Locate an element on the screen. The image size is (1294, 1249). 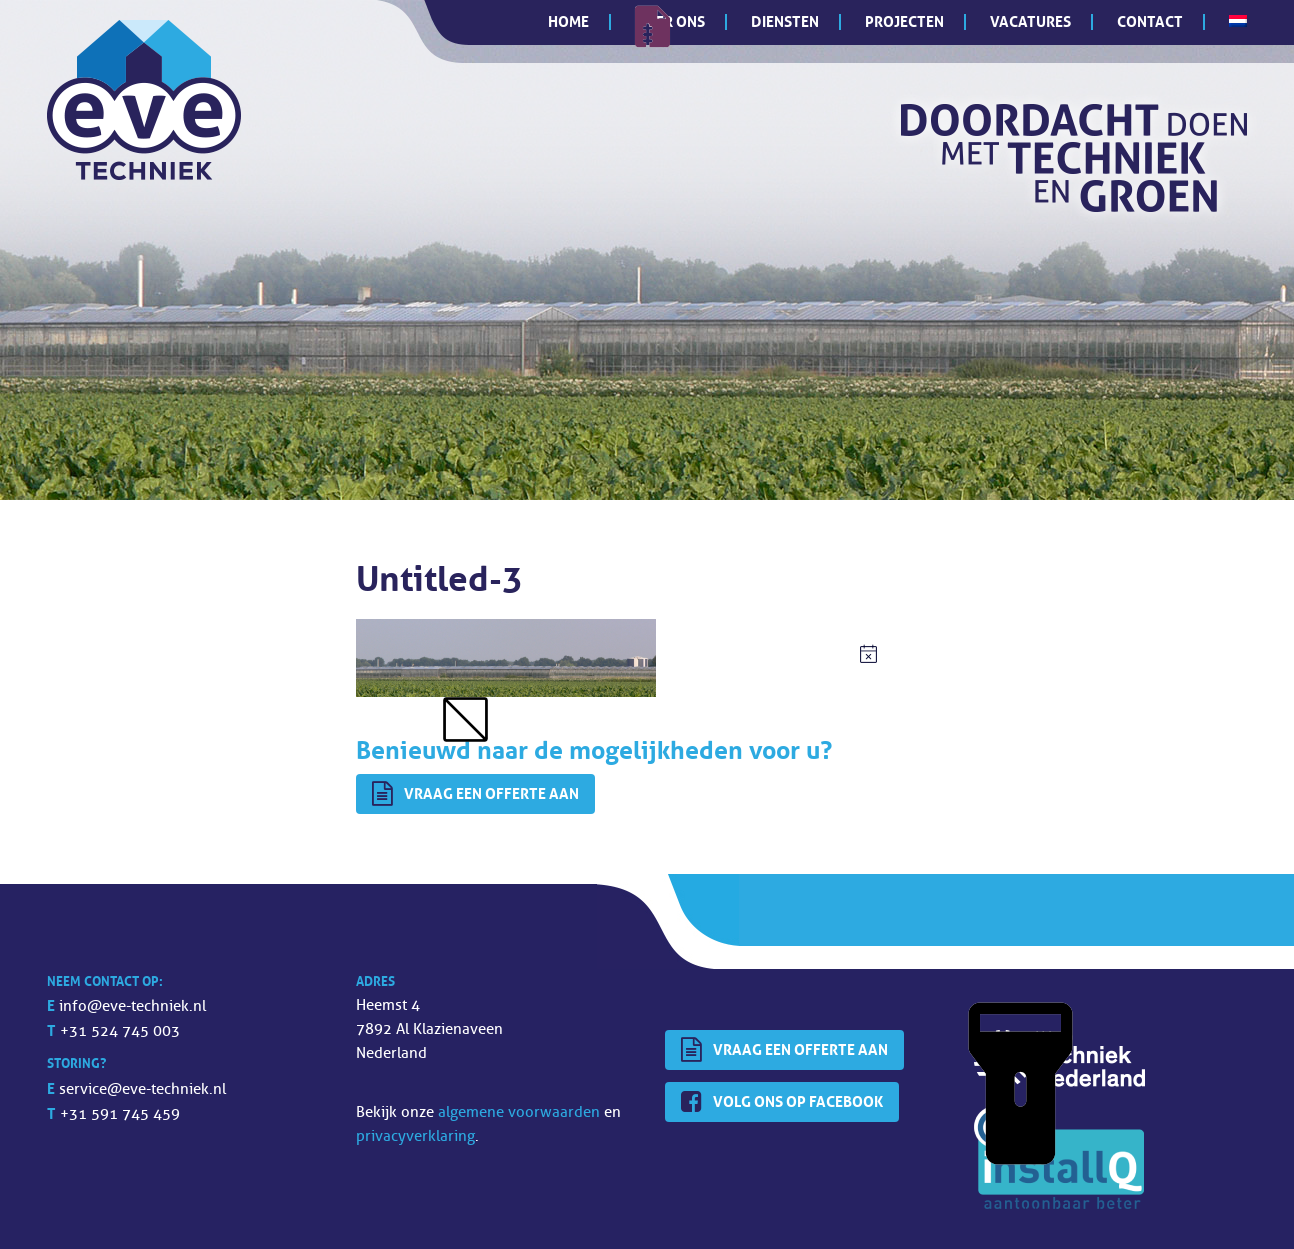
cancel or delete an event is located at coordinates (868, 654).